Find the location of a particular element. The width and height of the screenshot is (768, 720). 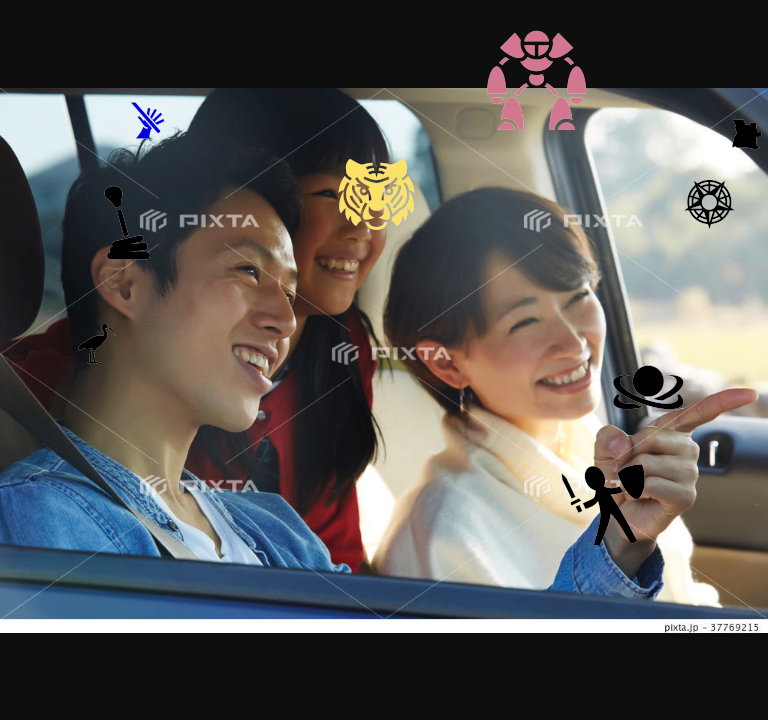

access vehicle transmission settings is located at coordinates (126, 222).